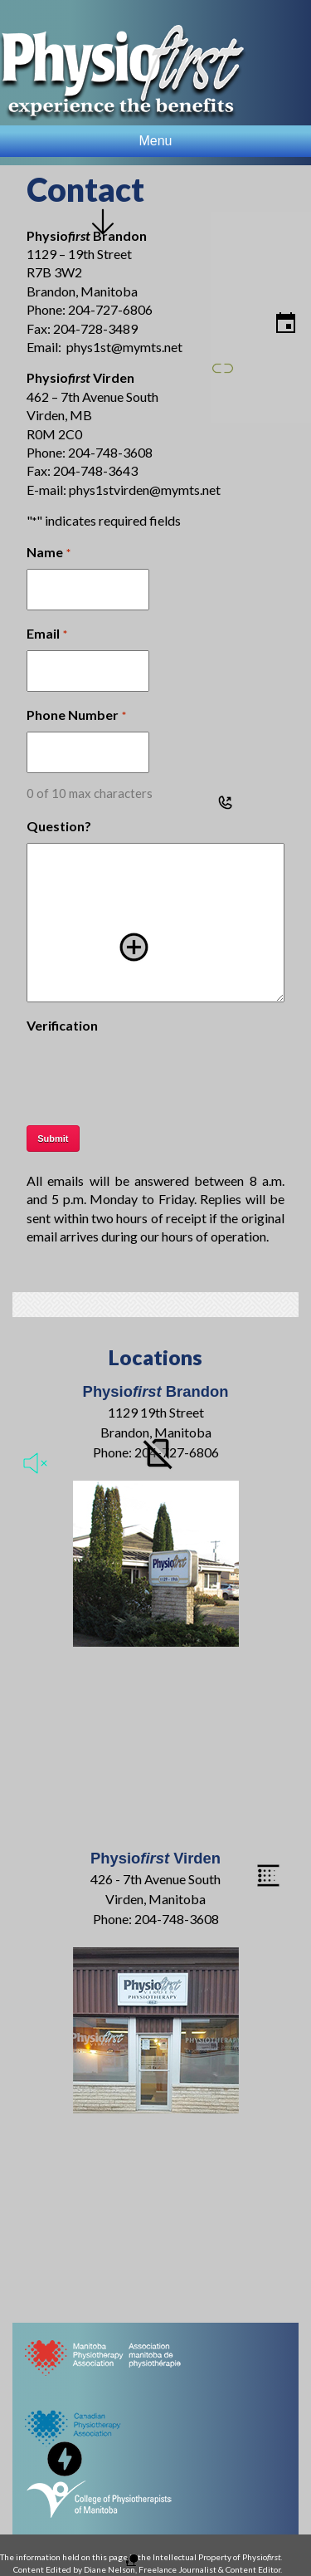 Image resolution: width=311 pixels, height=2576 pixels. Describe the element at coordinates (34, 1463) in the screenshot. I see `mute audio or sound` at that location.